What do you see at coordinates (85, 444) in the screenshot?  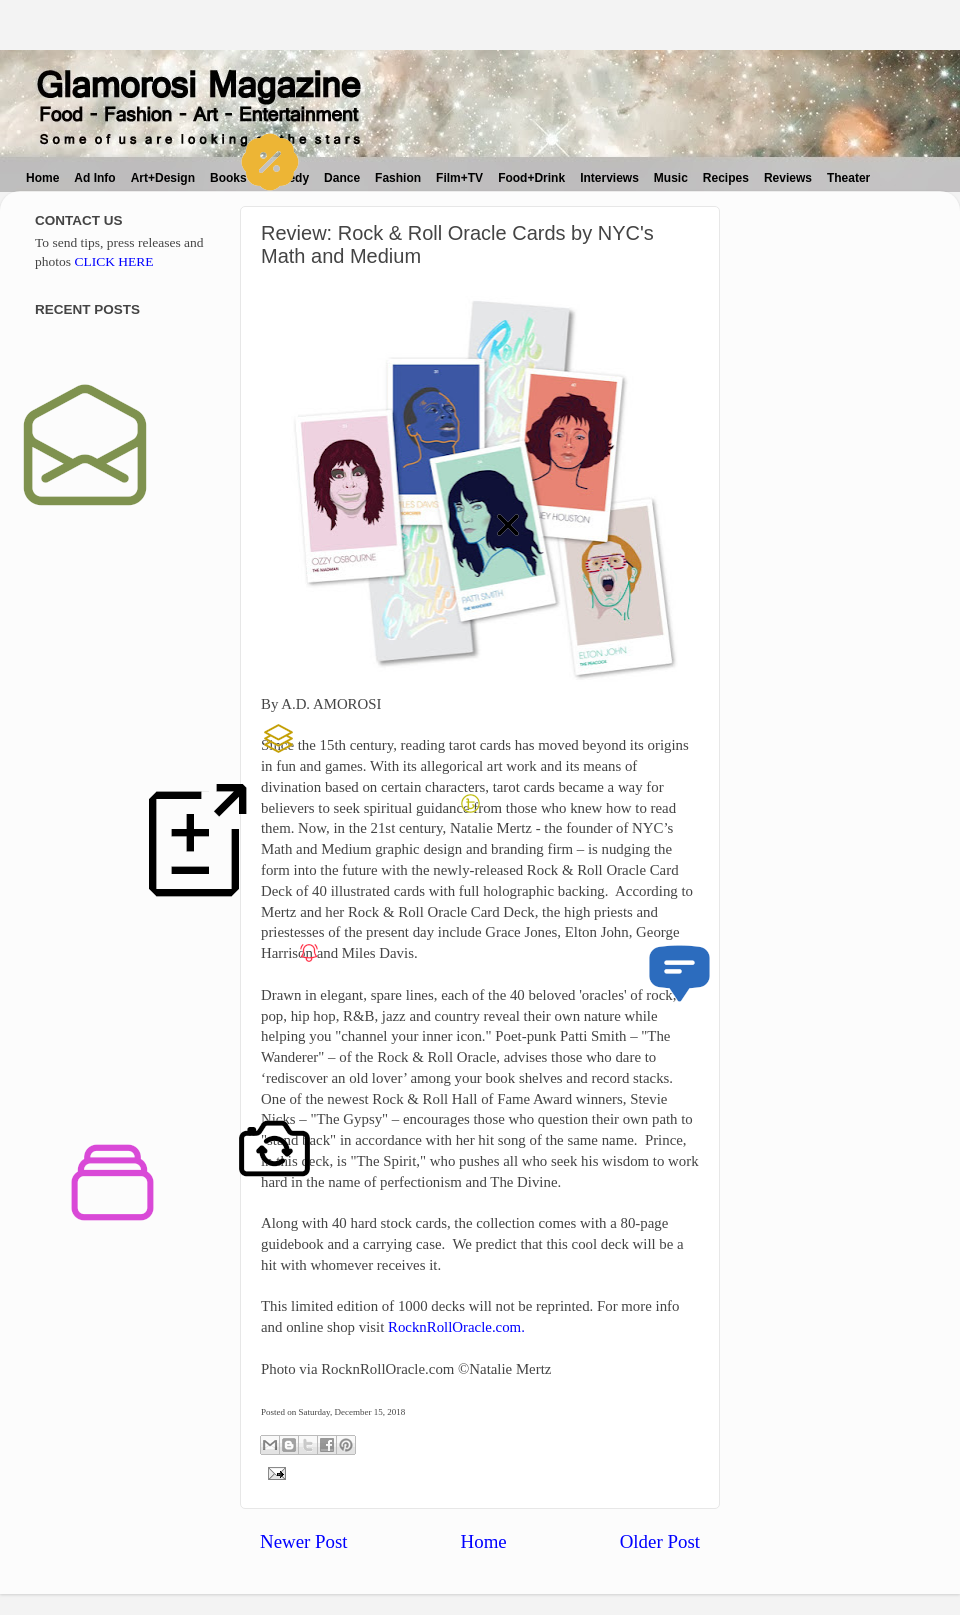 I see `view an opened email or message` at bounding box center [85, 444].